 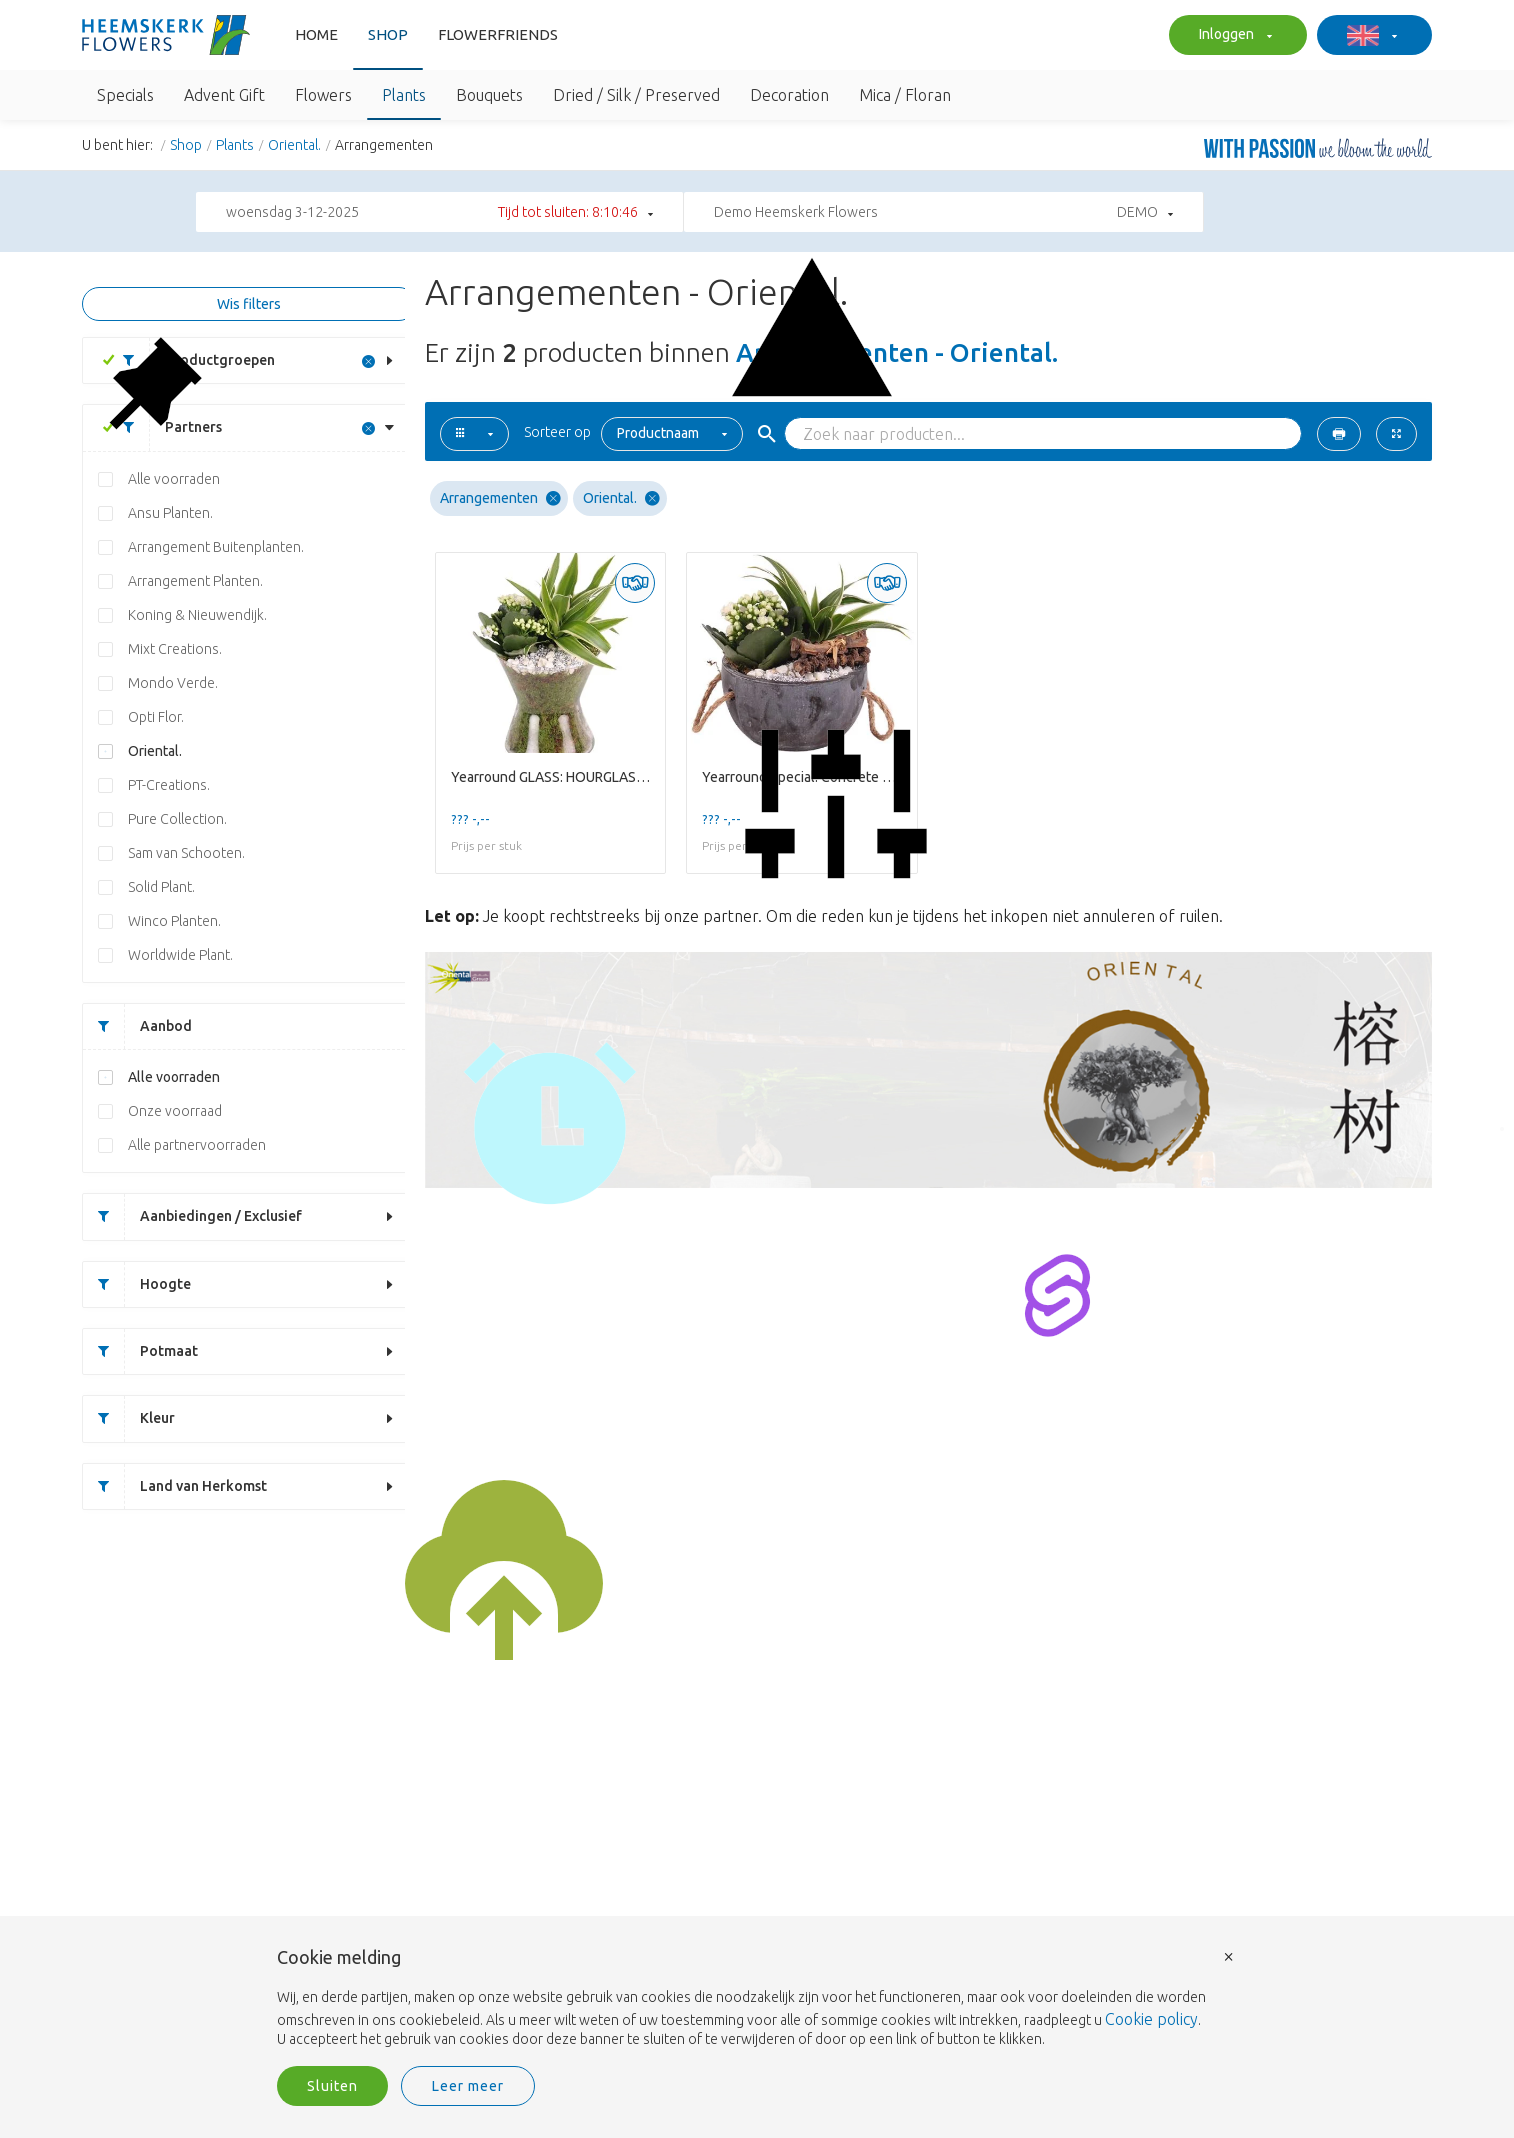 What do you see at coordinates (504, 1570) in the screenshot?
I see `upload file to cloud storage` at bounding box center [504, 1570].